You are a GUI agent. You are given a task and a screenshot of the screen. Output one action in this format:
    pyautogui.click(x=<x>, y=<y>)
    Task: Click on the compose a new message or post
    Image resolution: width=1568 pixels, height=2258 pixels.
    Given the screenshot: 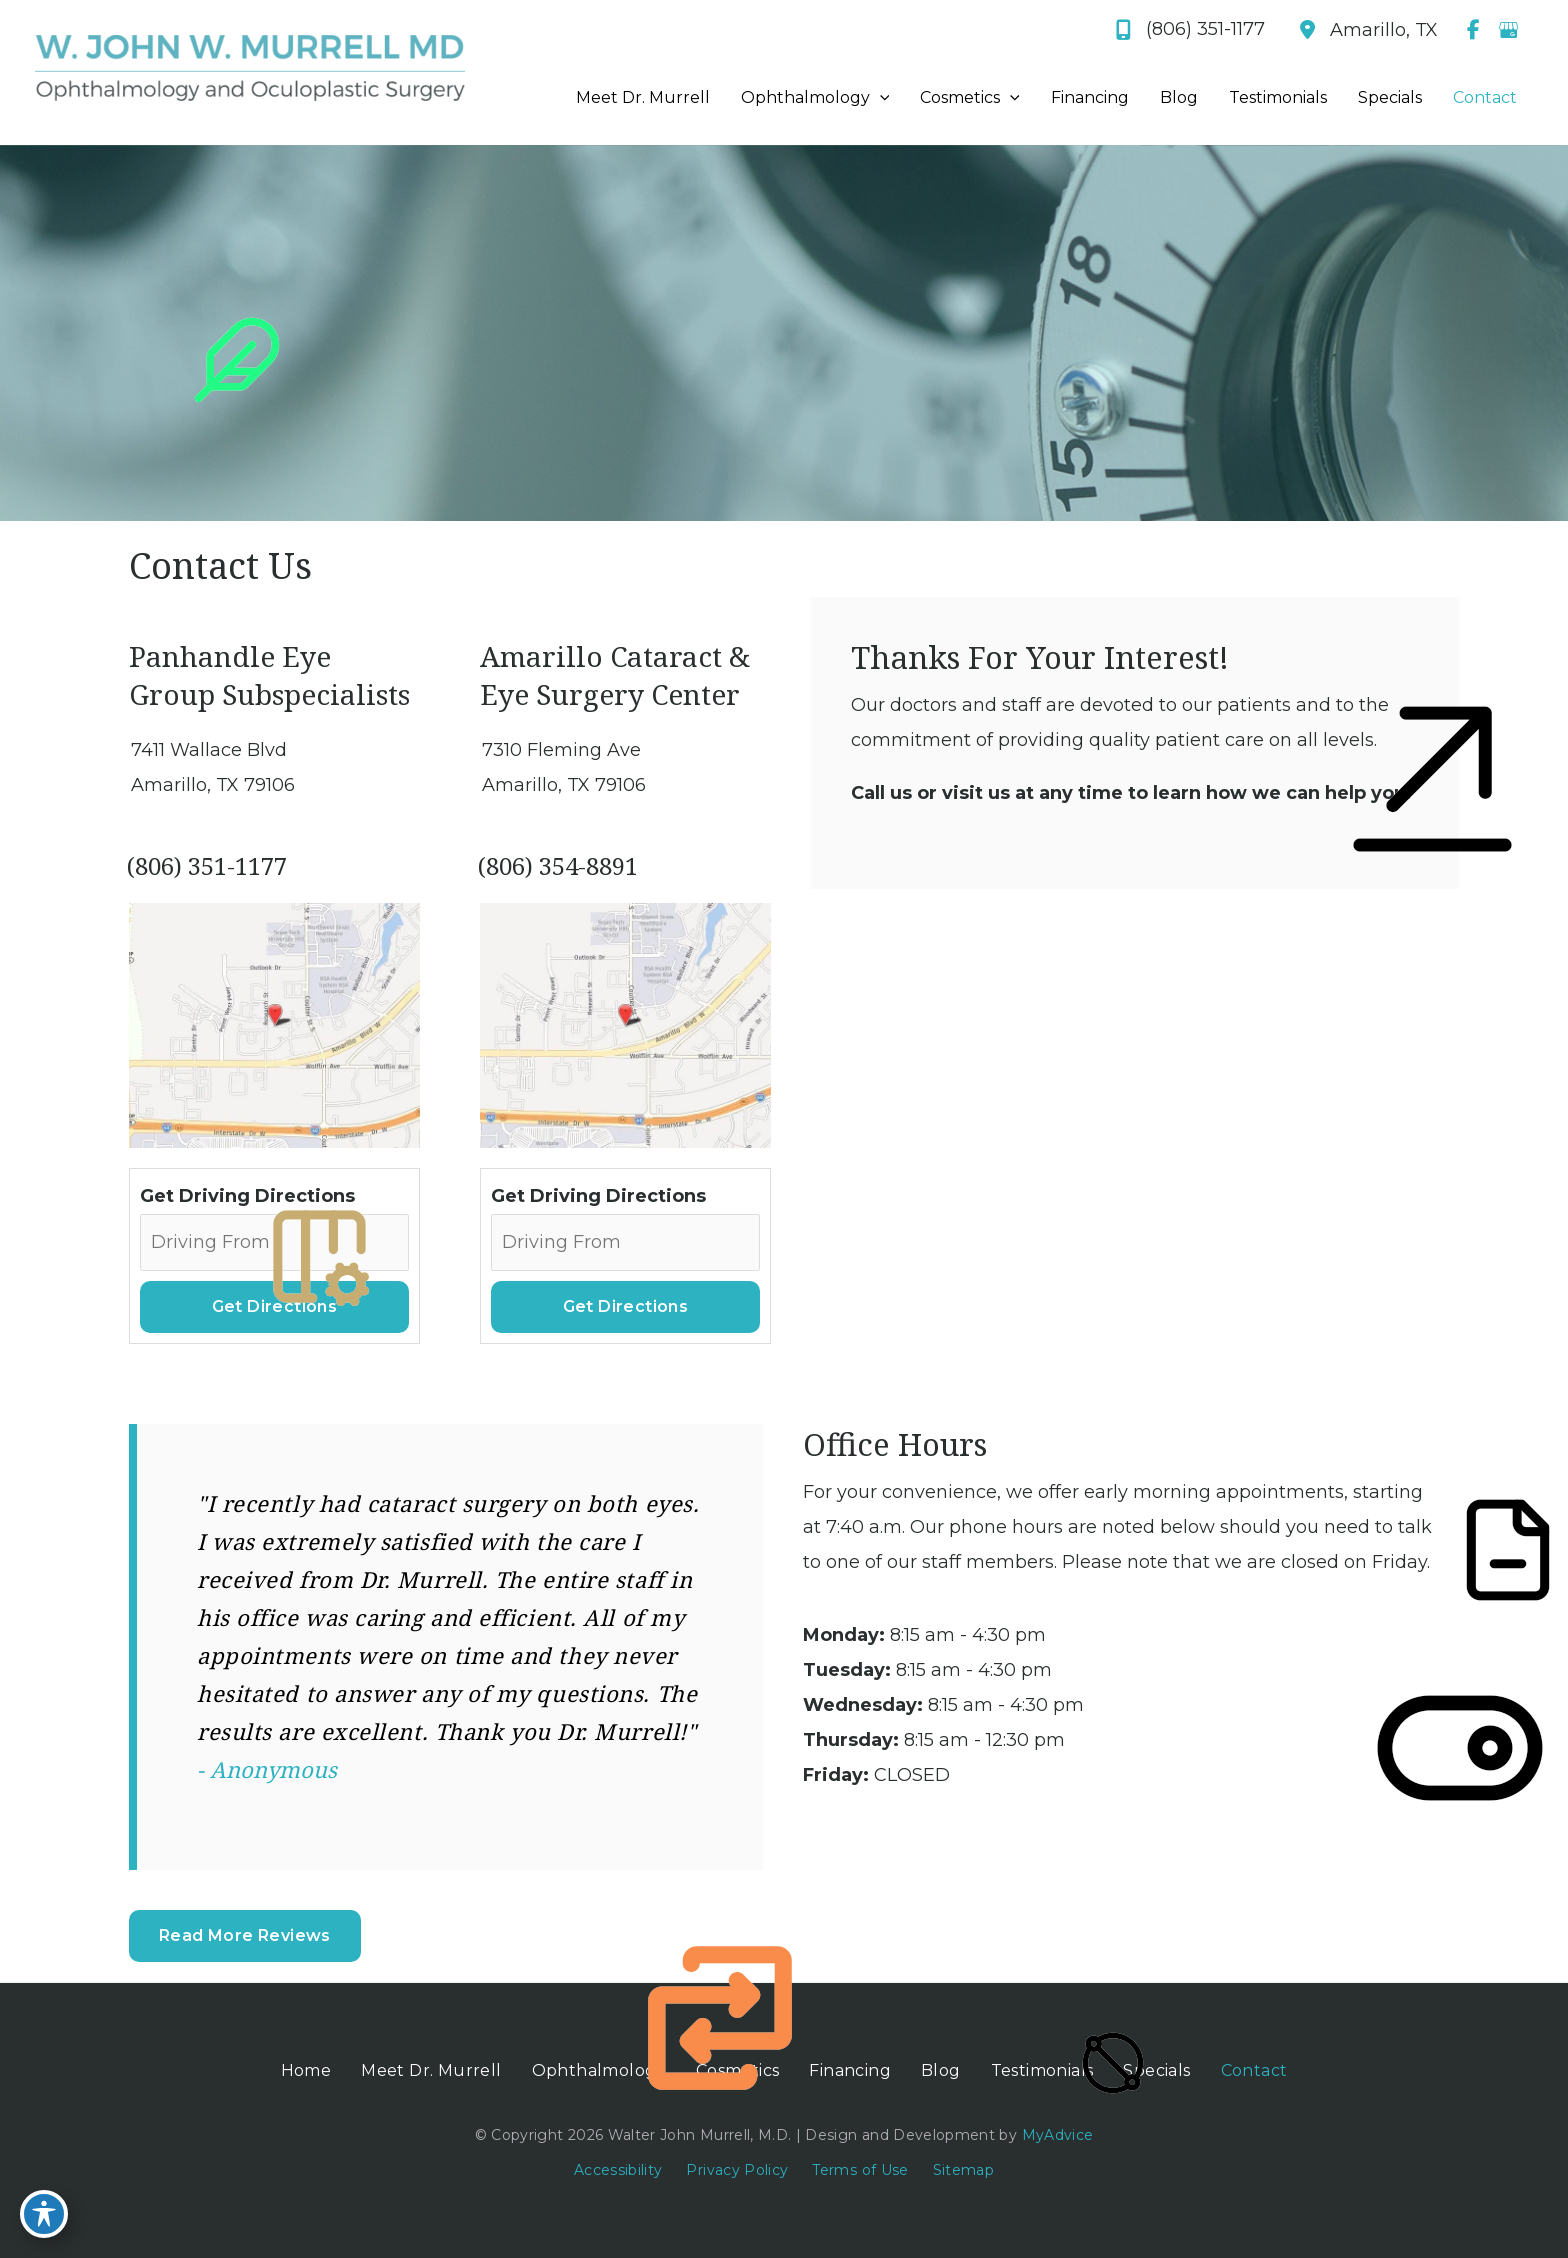 What is the action you would take?
    pyautogui.click(x=237, y=360)
    